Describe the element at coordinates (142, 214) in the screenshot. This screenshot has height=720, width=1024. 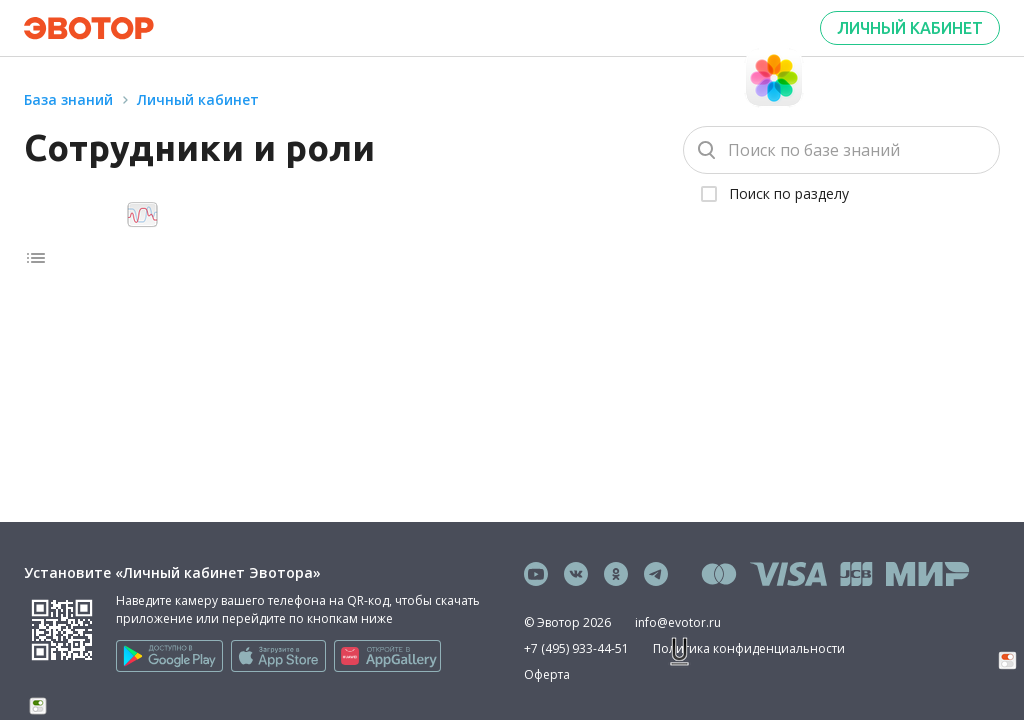
I see `view battery and power usage statistics` at that location.